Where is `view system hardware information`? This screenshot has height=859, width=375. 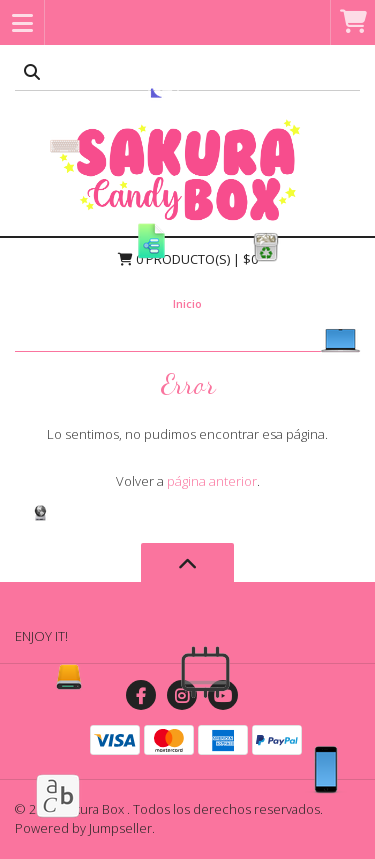
view system hardware information is located at coordinates (205, 670).